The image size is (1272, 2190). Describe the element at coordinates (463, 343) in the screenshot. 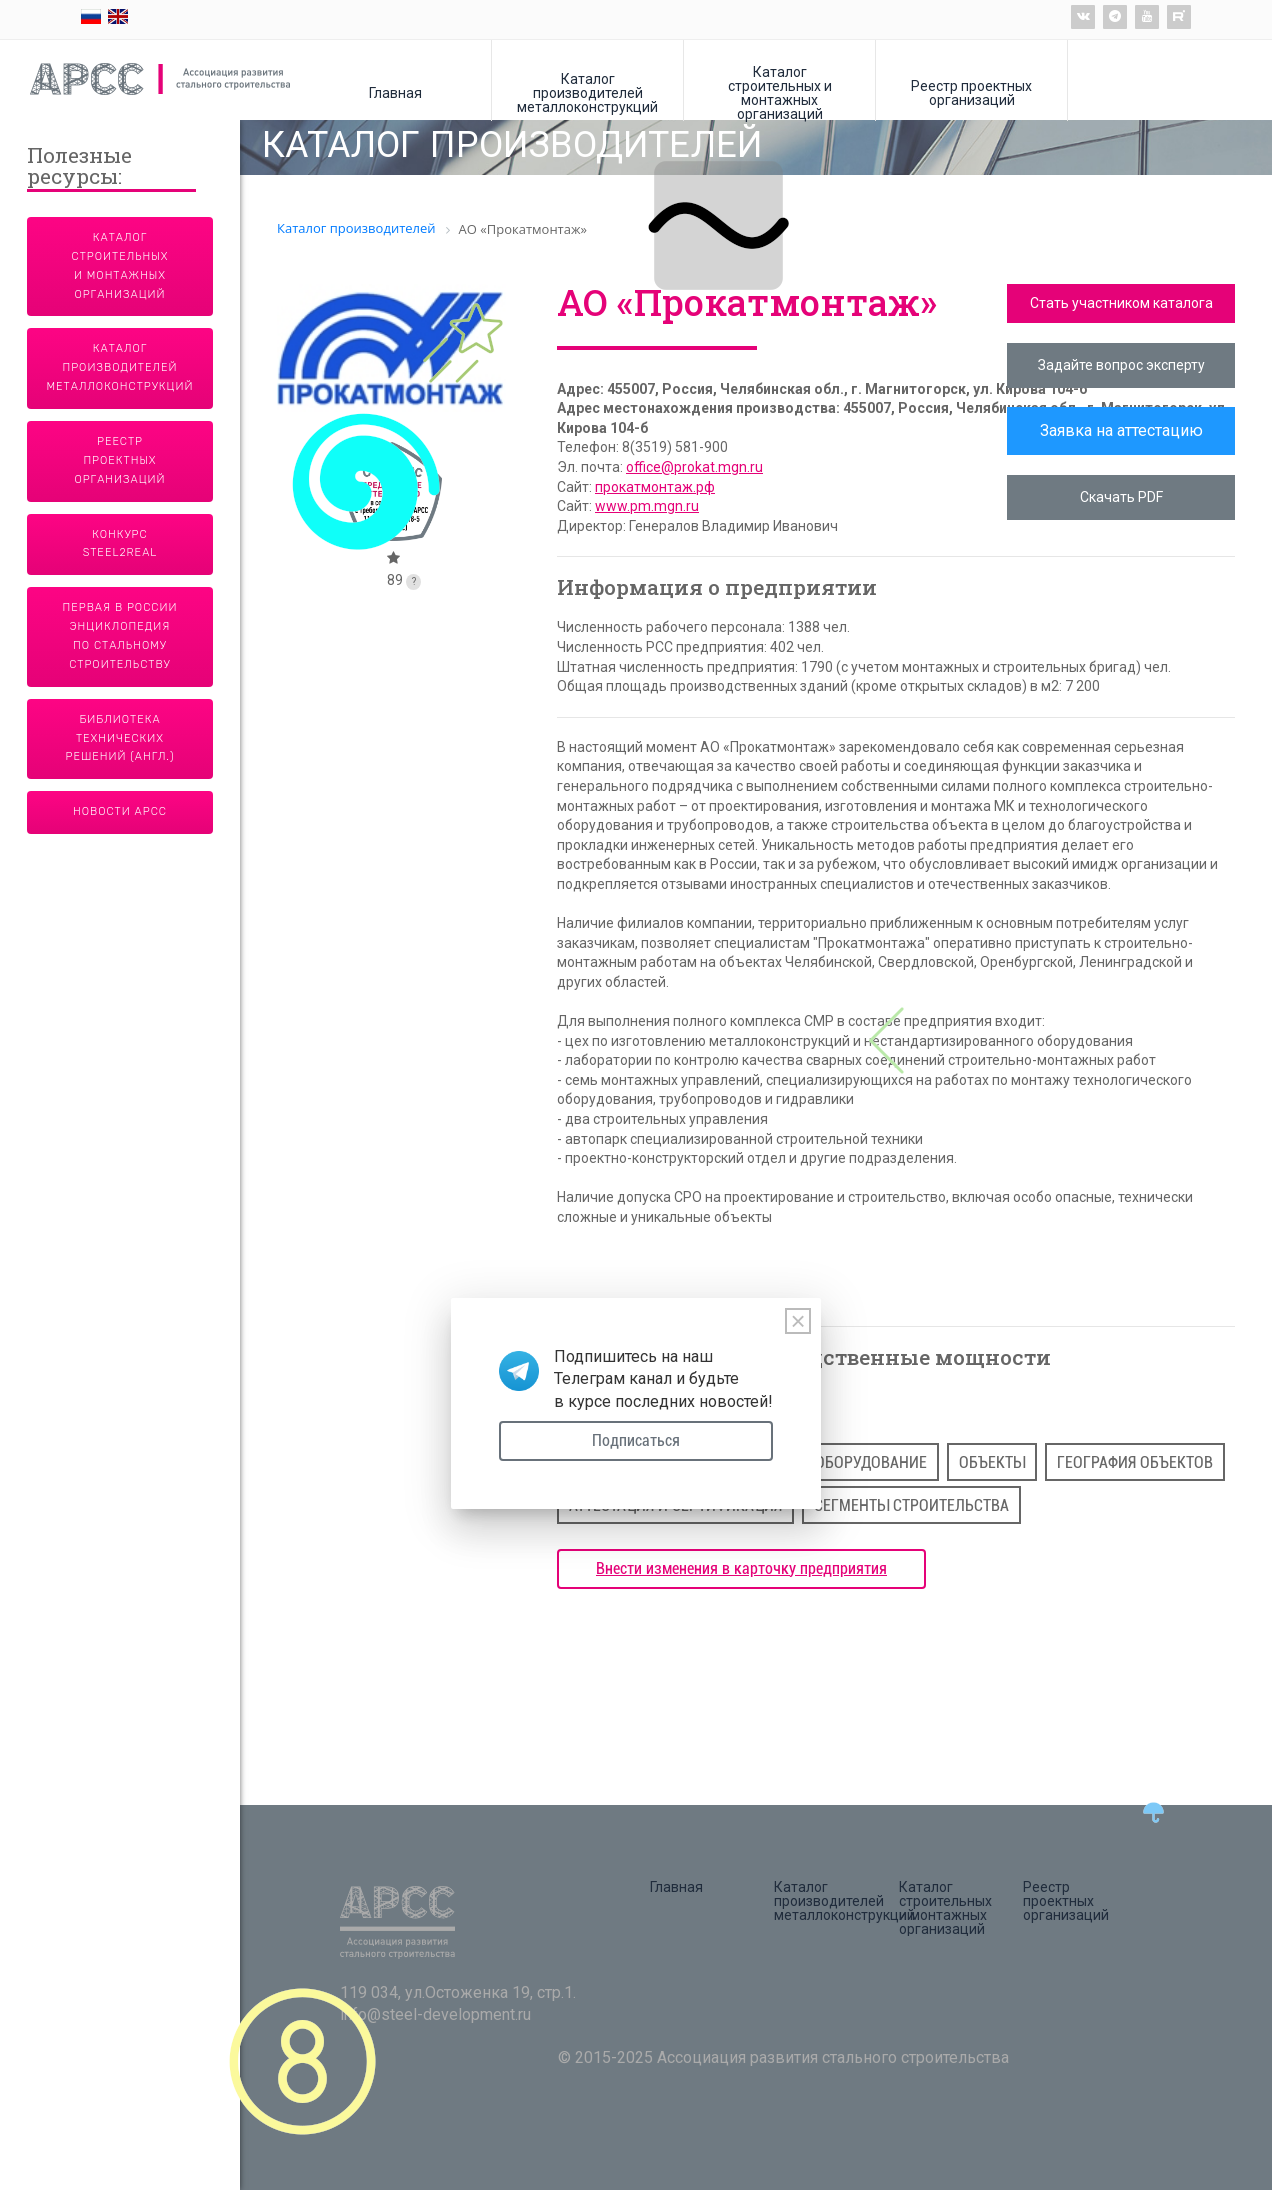

I see `add to favorites or wishlist` at that location.